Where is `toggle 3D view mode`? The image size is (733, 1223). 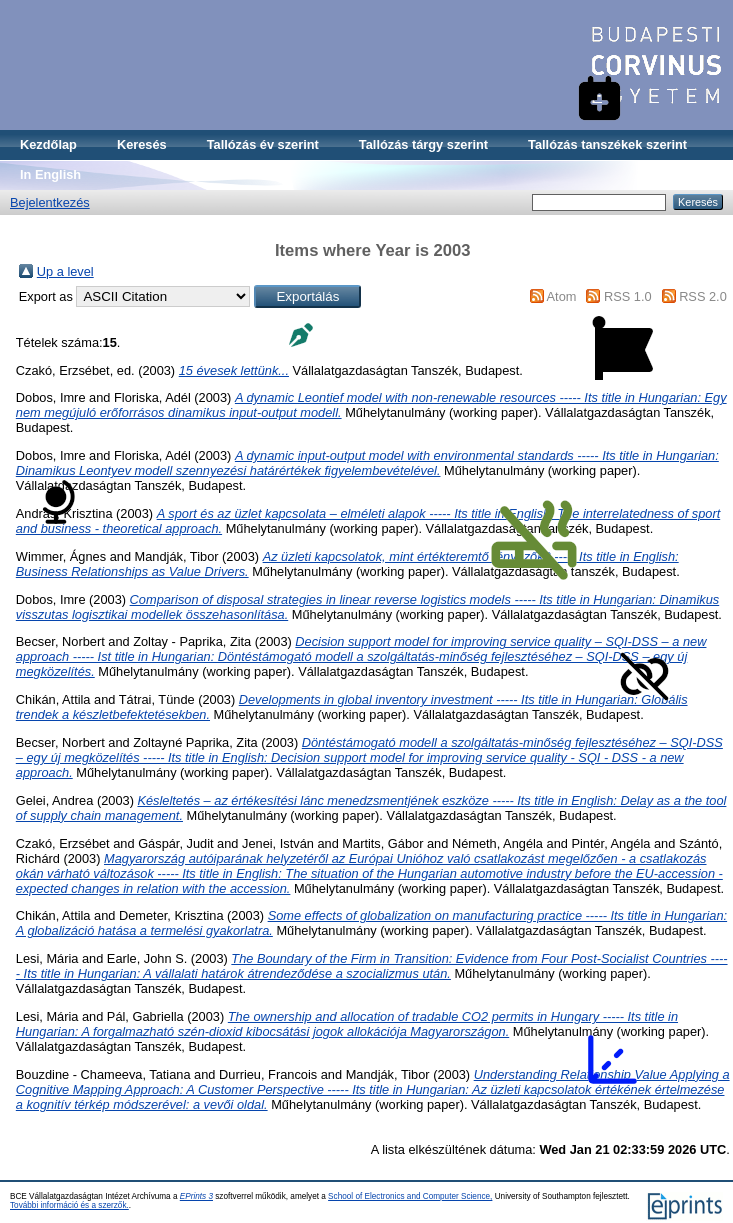
toggle 3D view mode is located at coordinates (612, 1059).